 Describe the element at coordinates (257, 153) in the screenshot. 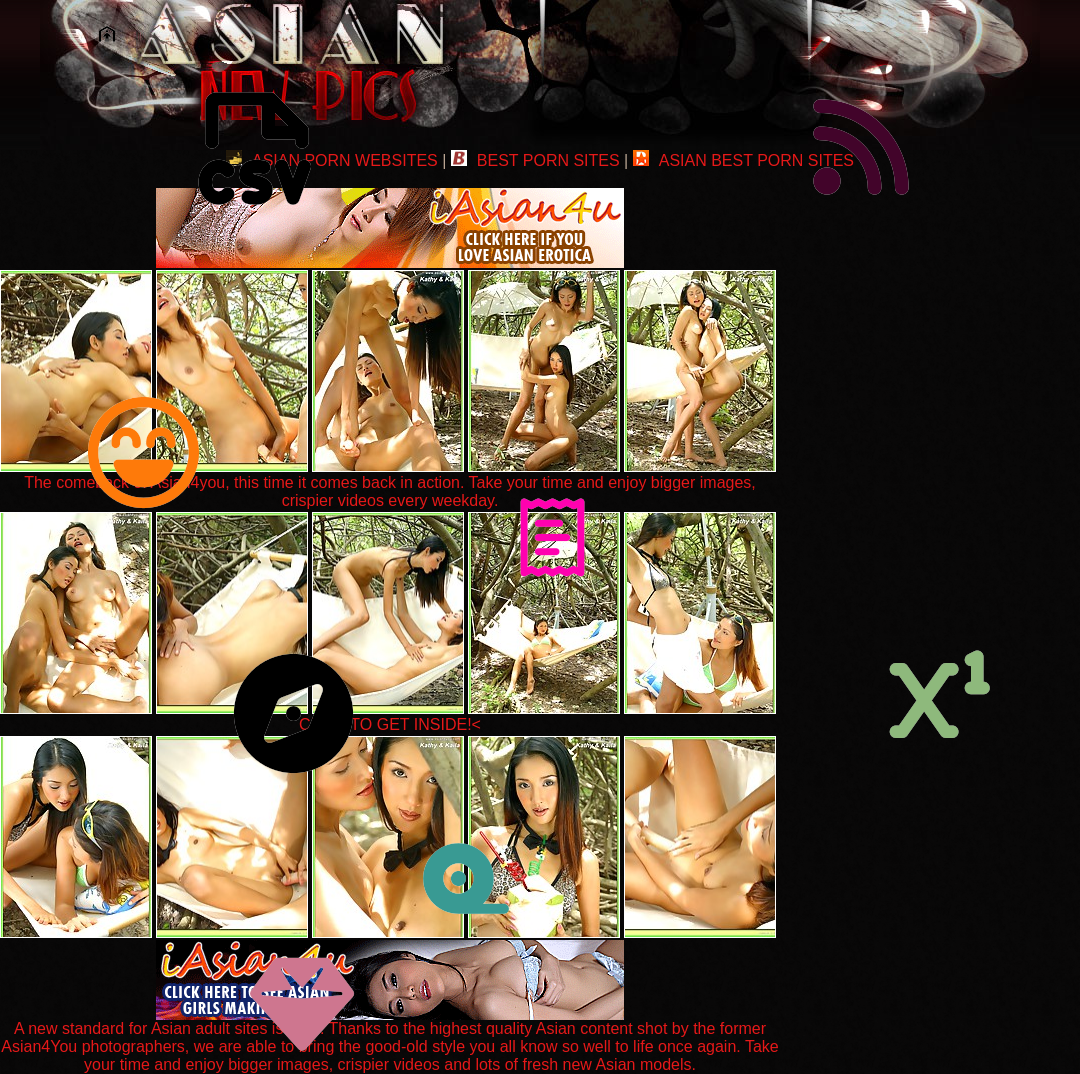

I see `open or view a CSV file` at that location.